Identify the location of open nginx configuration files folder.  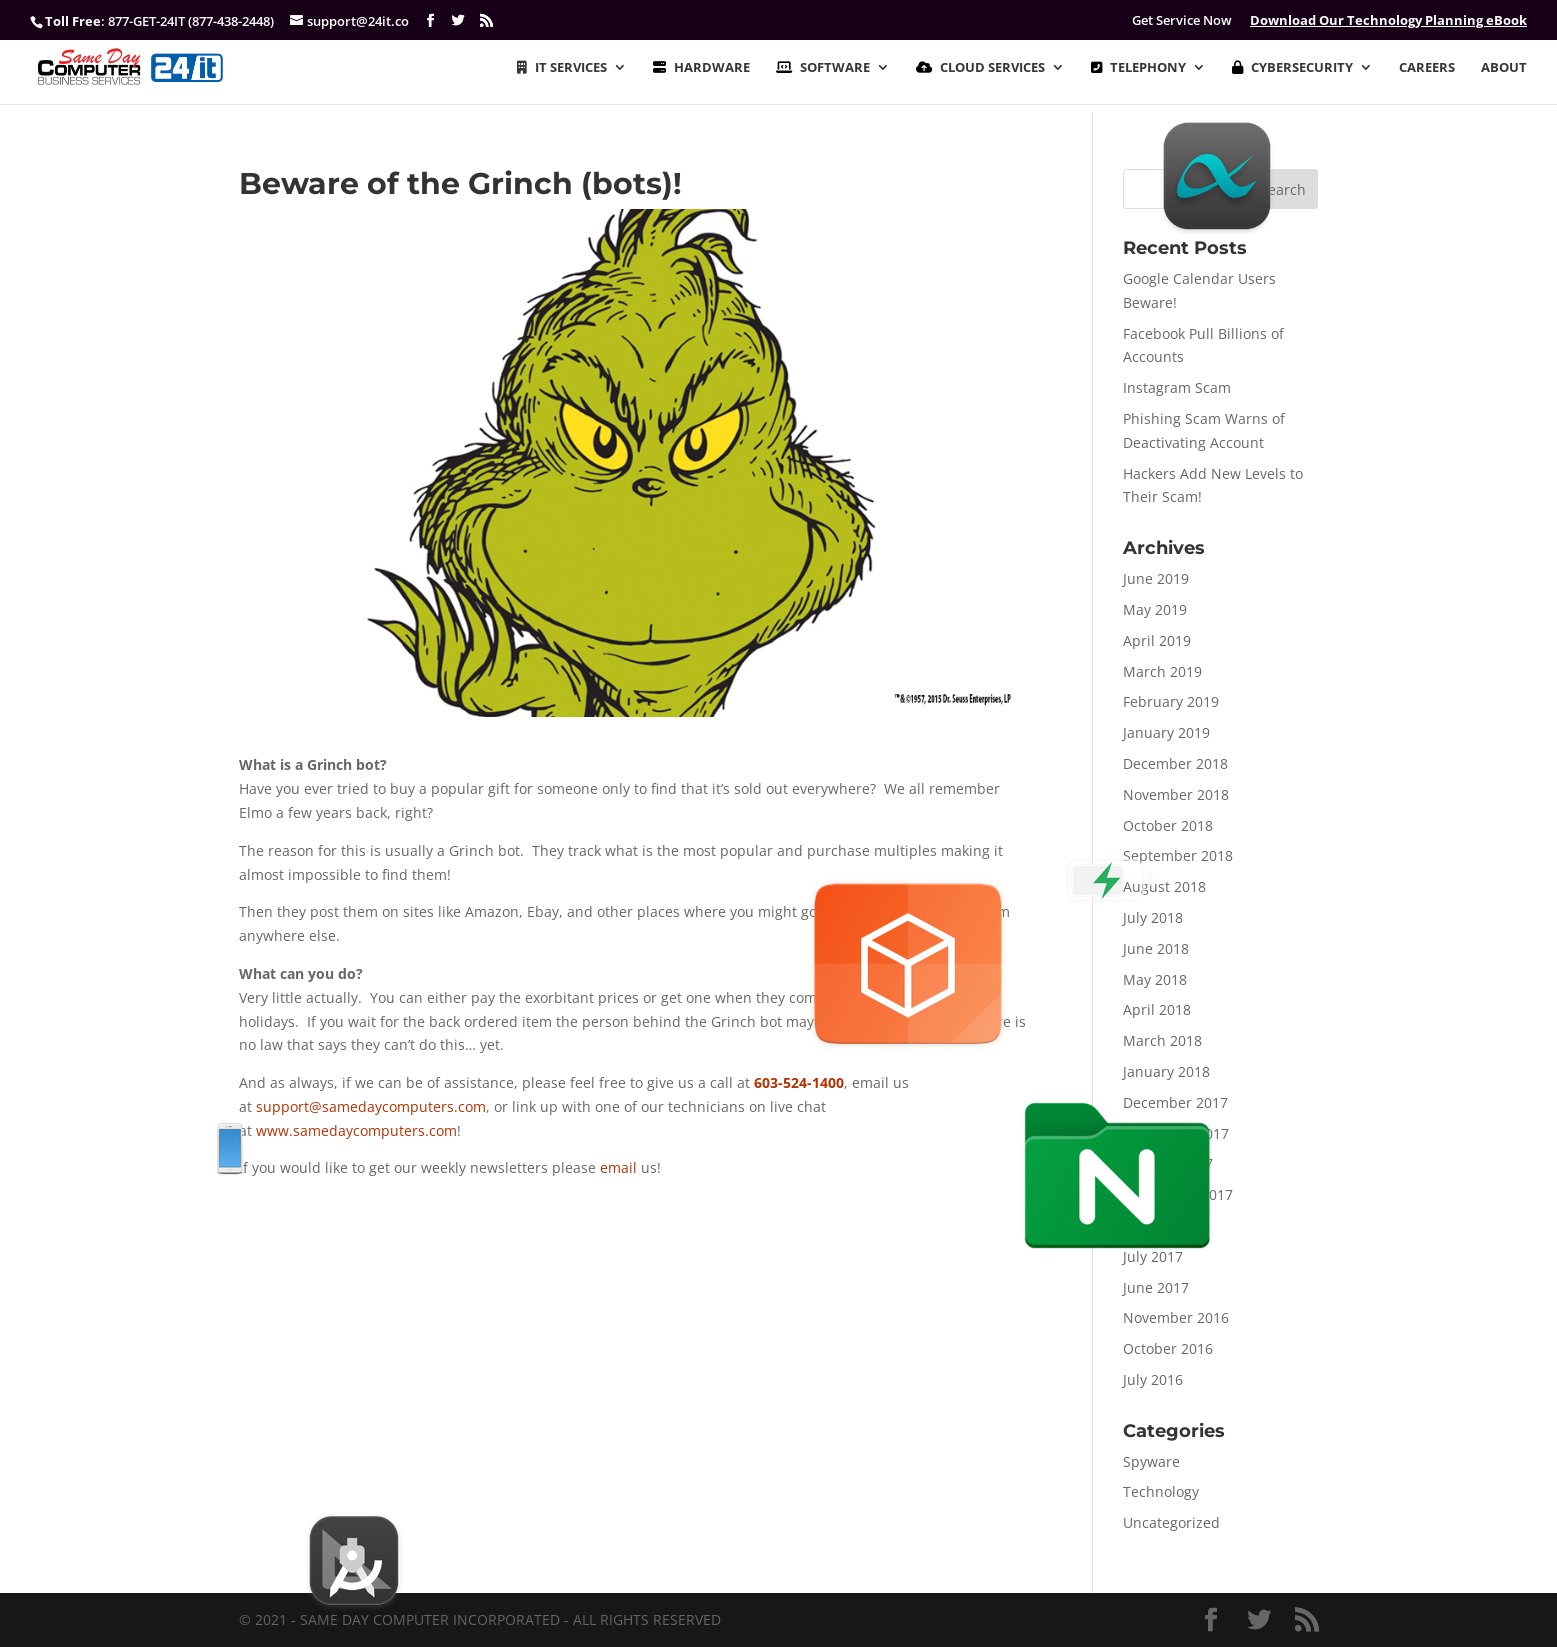
(1116, 1180).